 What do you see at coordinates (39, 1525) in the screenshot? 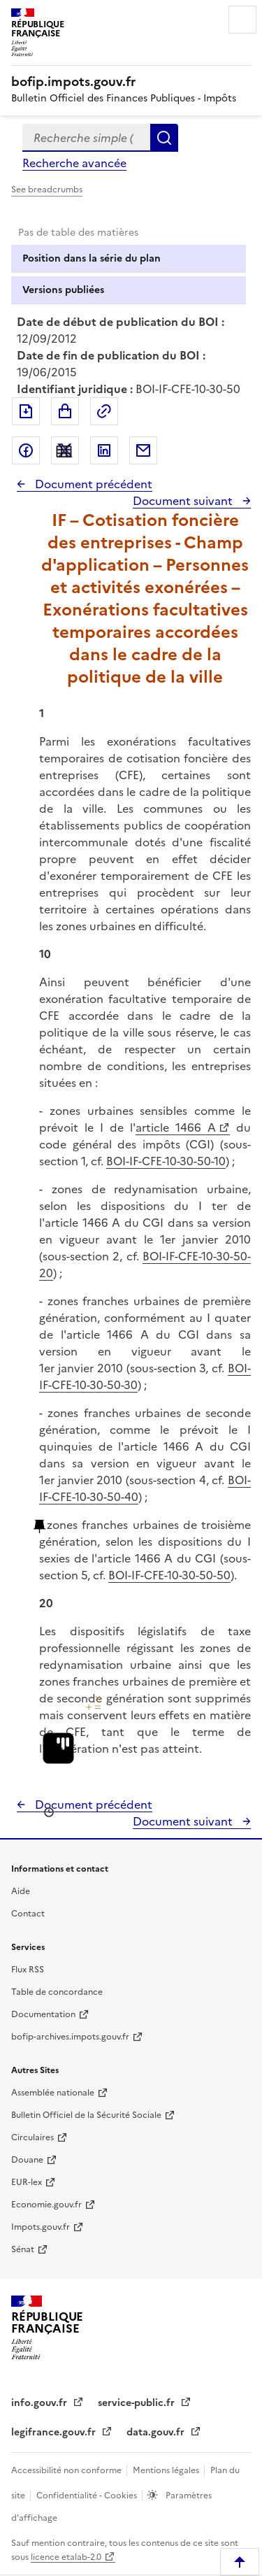
I see `pin an item to keep it visible` at bounding box center [39, 1525].